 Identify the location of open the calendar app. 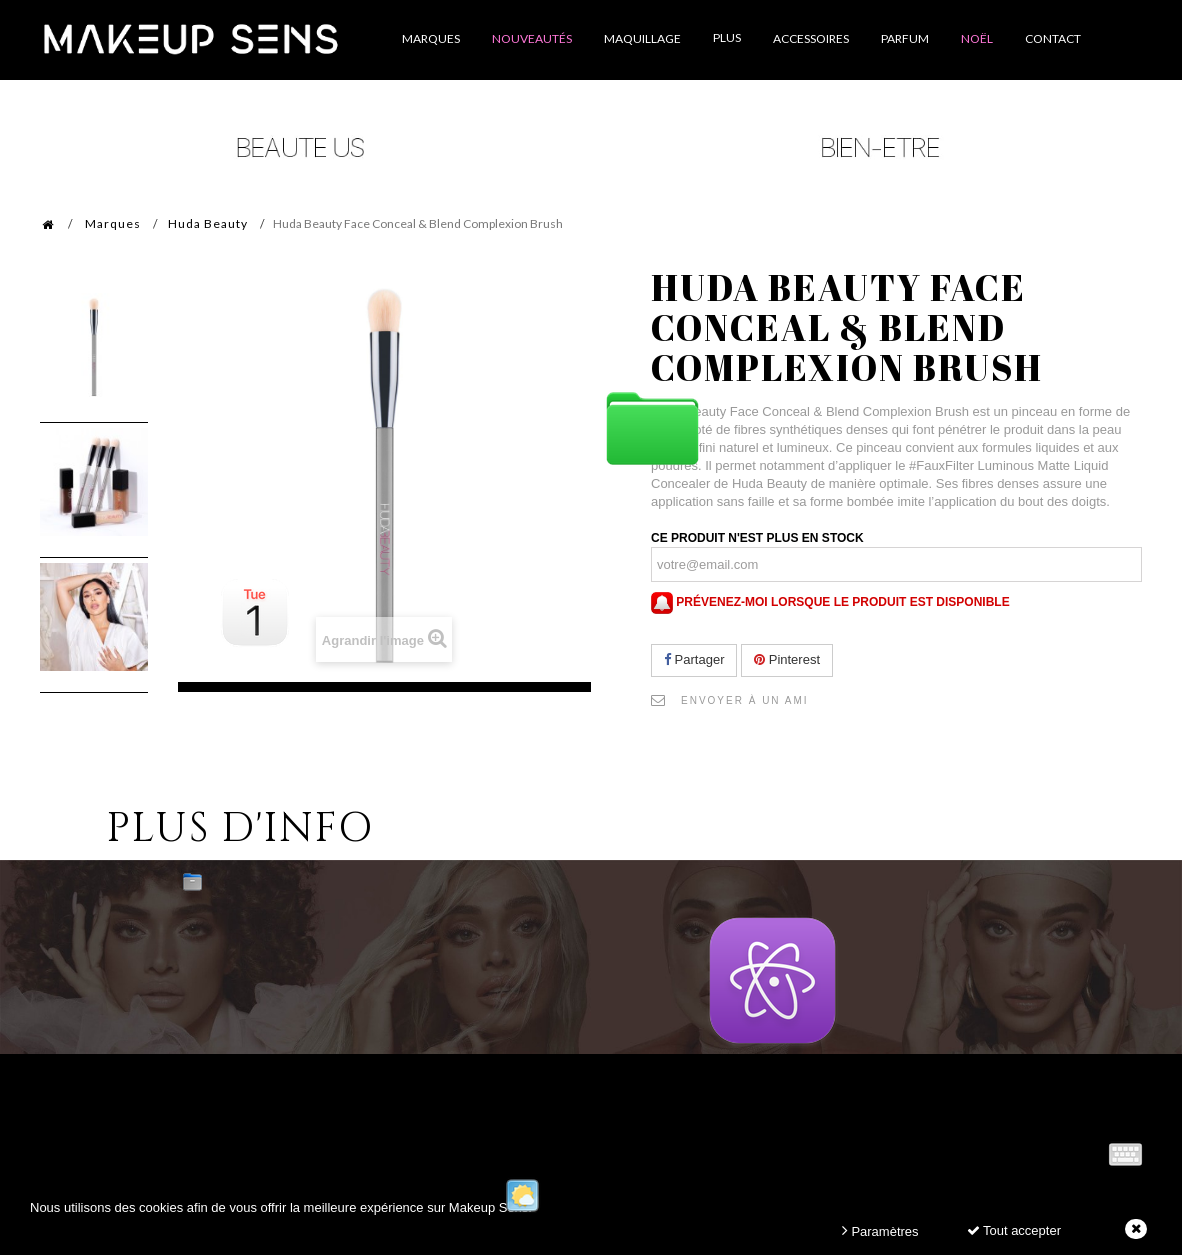
(255, 613).